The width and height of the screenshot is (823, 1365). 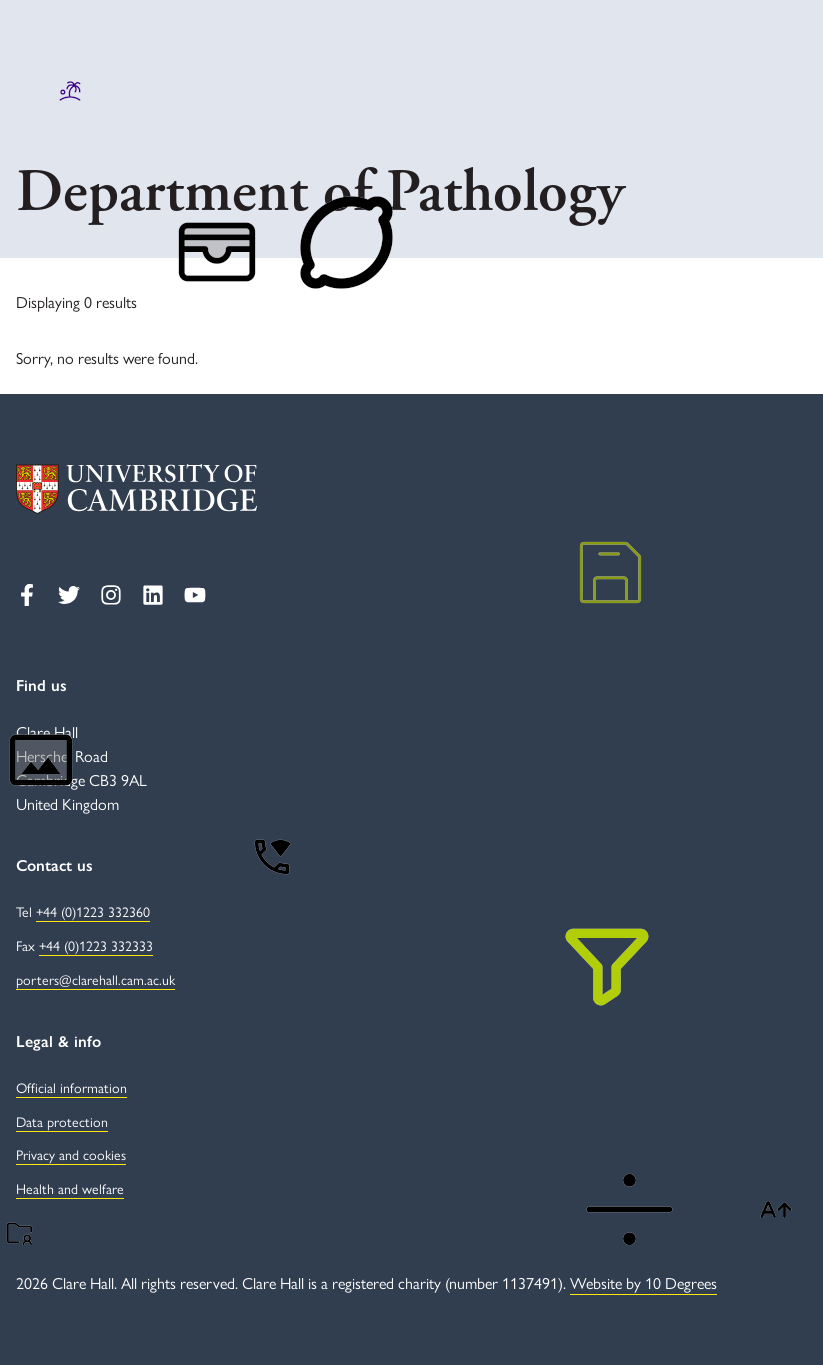 What do you see at coordinates (346, 242) in the screenshot?
I see `indicates citrus or lemon flavor` at bounding box center [346, 242].